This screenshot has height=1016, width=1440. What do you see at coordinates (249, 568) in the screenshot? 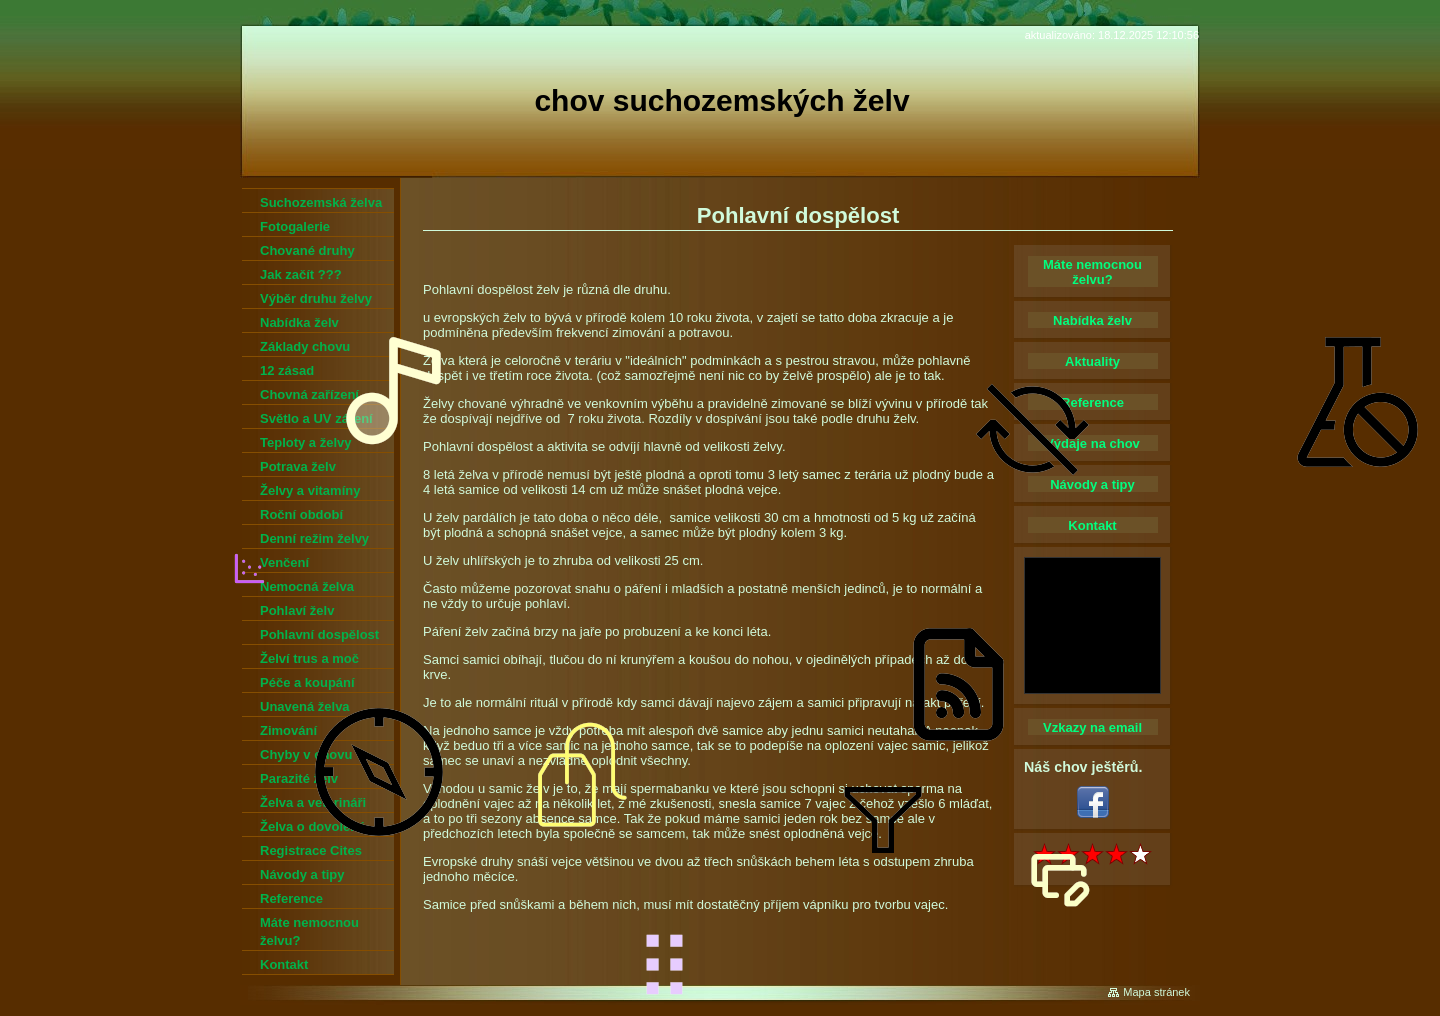
I see `view scatter plot data` at bounding box center [249, 568].